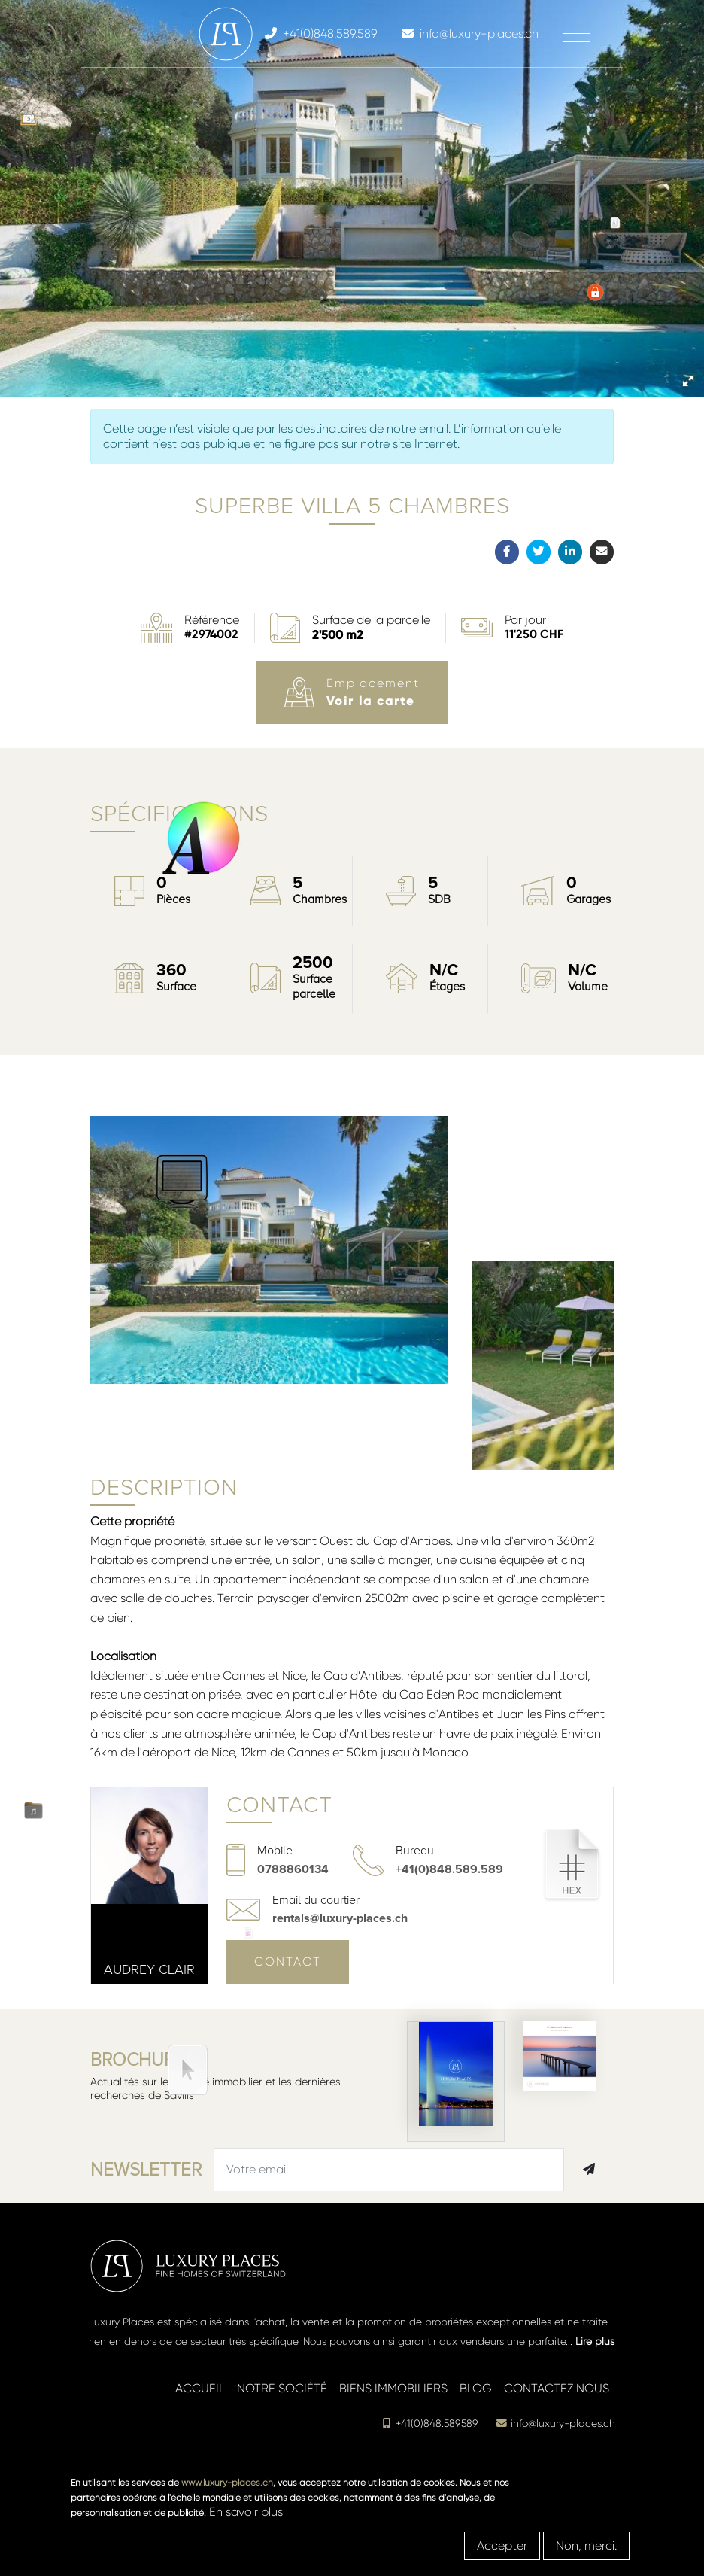 This screenshot has width=704, height=2576. What do you see at coordinates (33, 1810) in the screenshot?
I see `open your music folder` at bounding box center [33, 1810].